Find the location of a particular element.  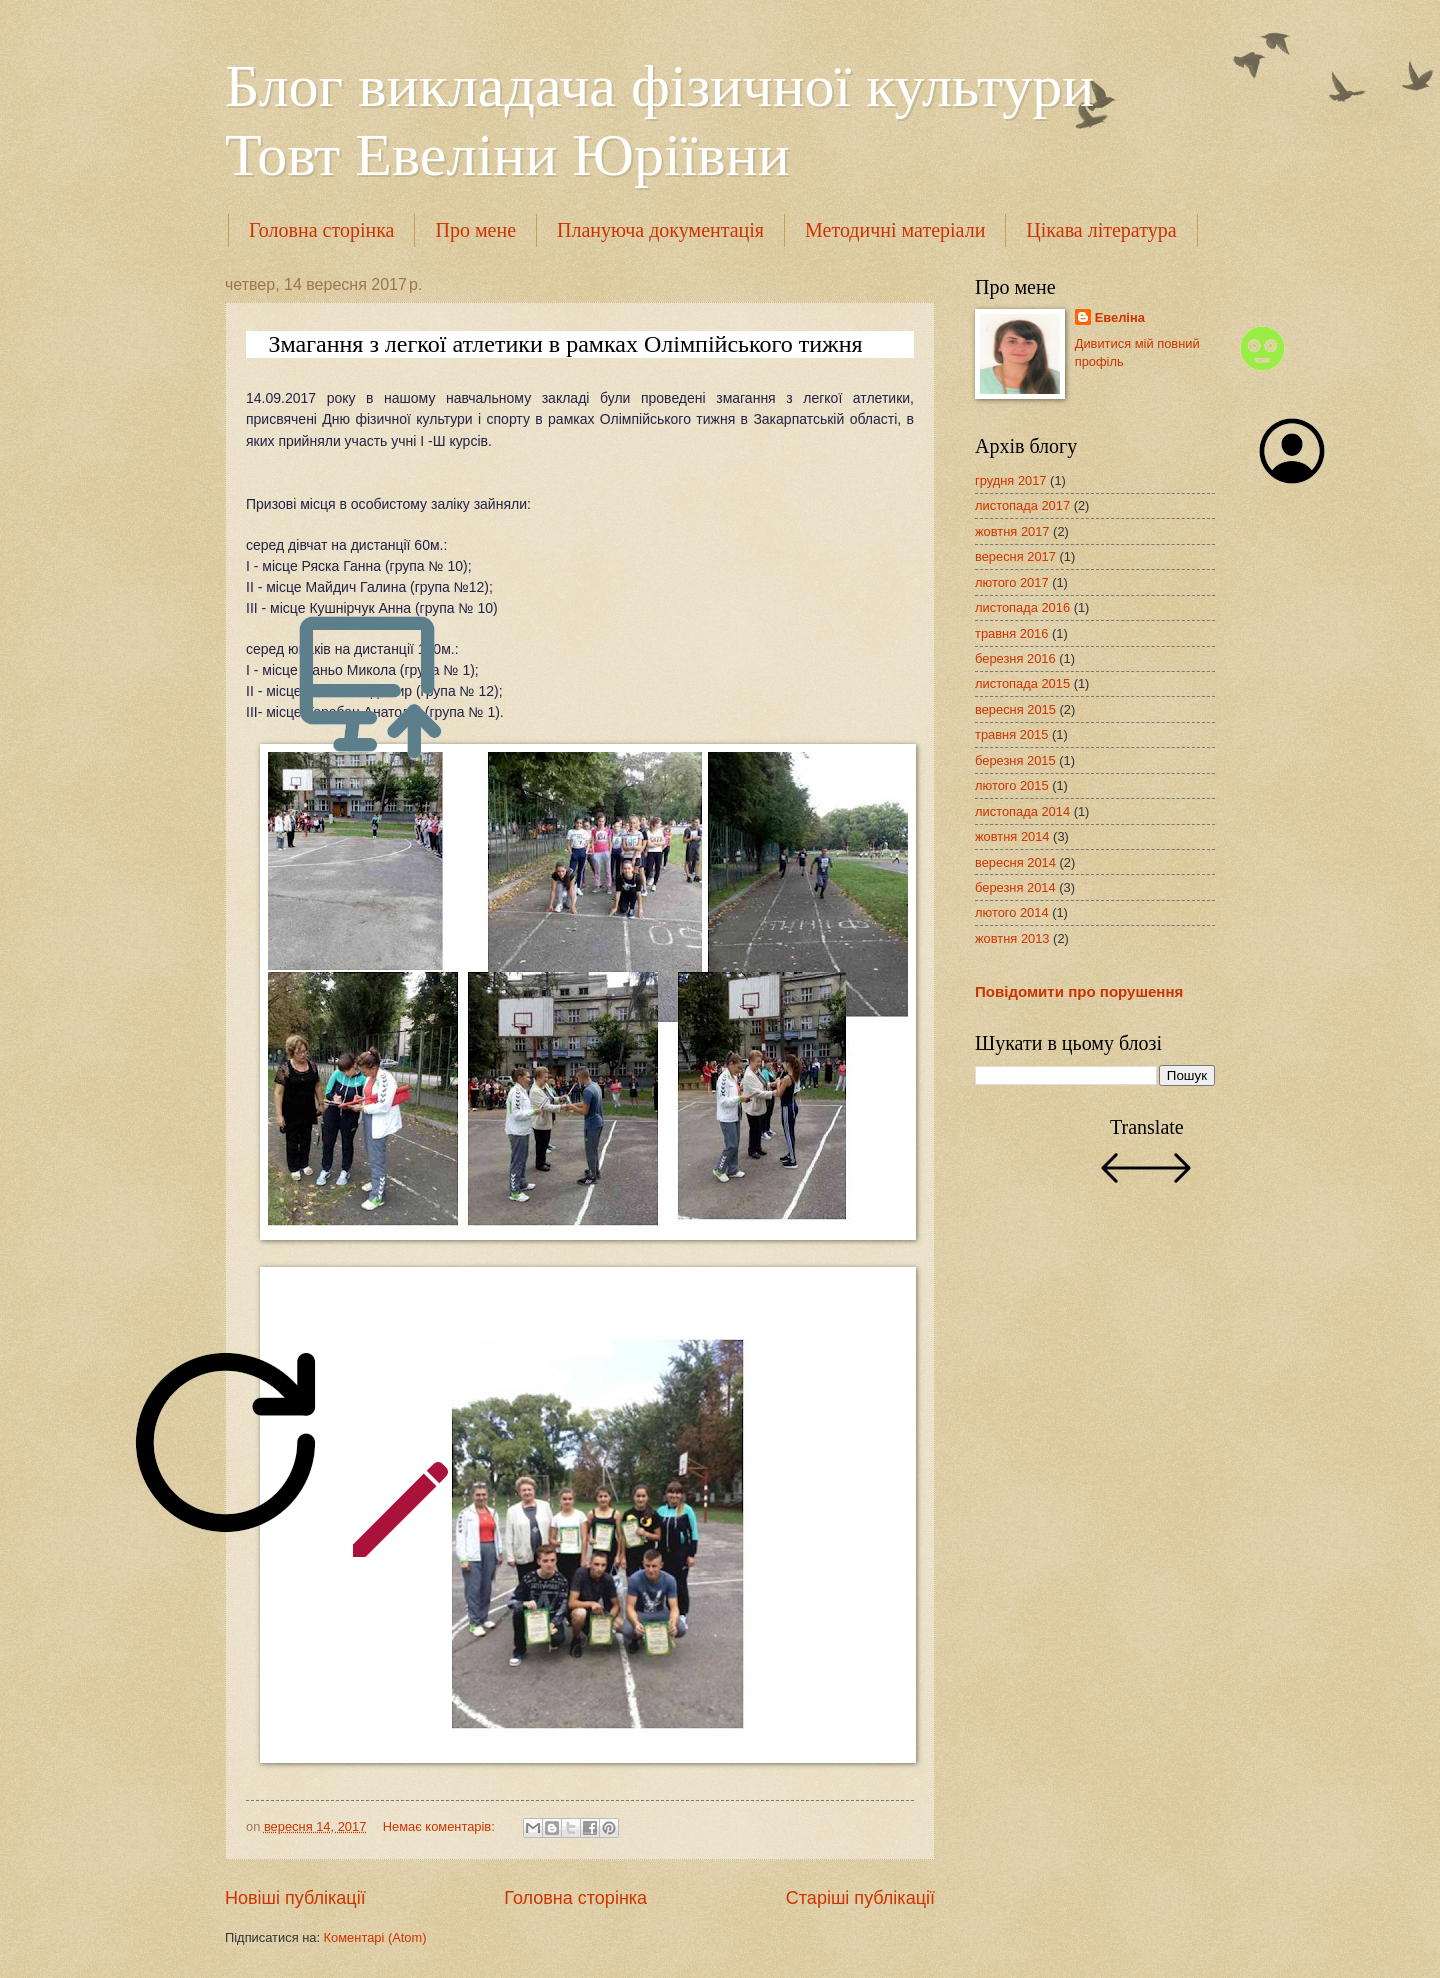

react with embarrassment or surprise is located at coordinates (1262, 348).